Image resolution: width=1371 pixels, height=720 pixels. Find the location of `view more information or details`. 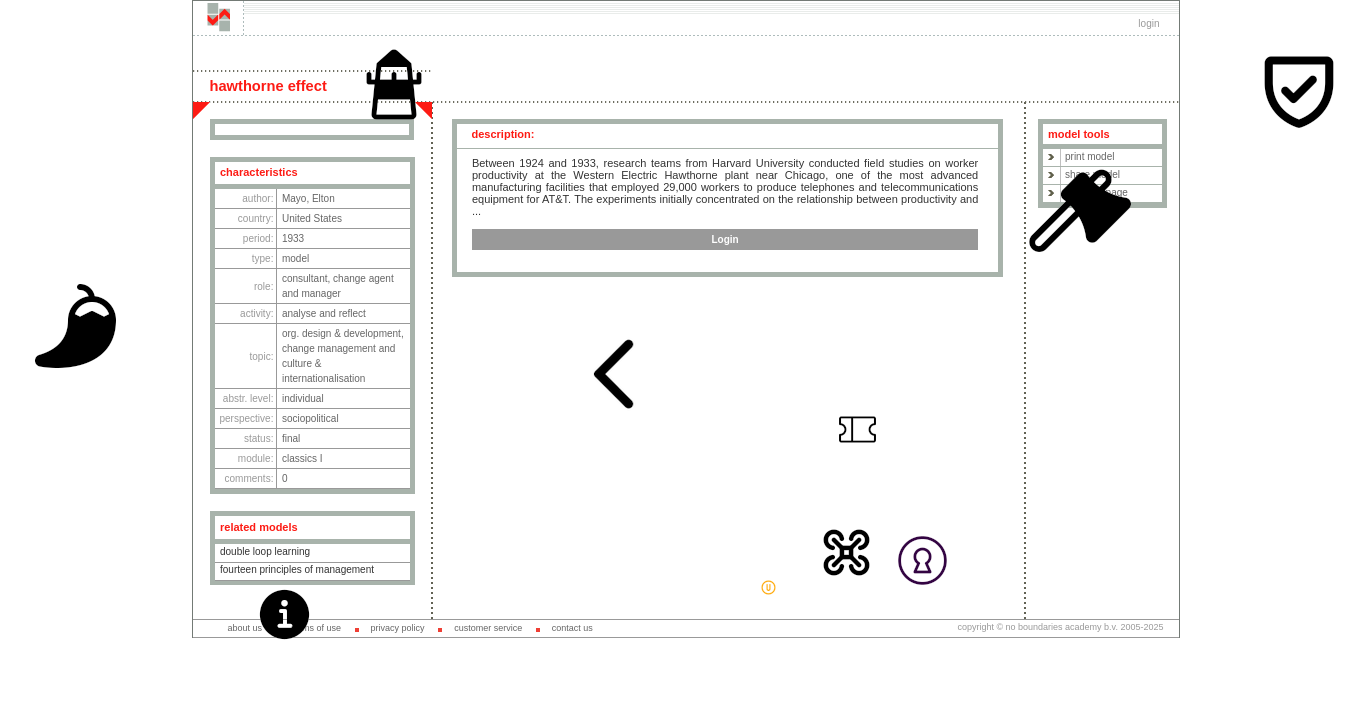

view more information or details is located at coordinates (284, 614).